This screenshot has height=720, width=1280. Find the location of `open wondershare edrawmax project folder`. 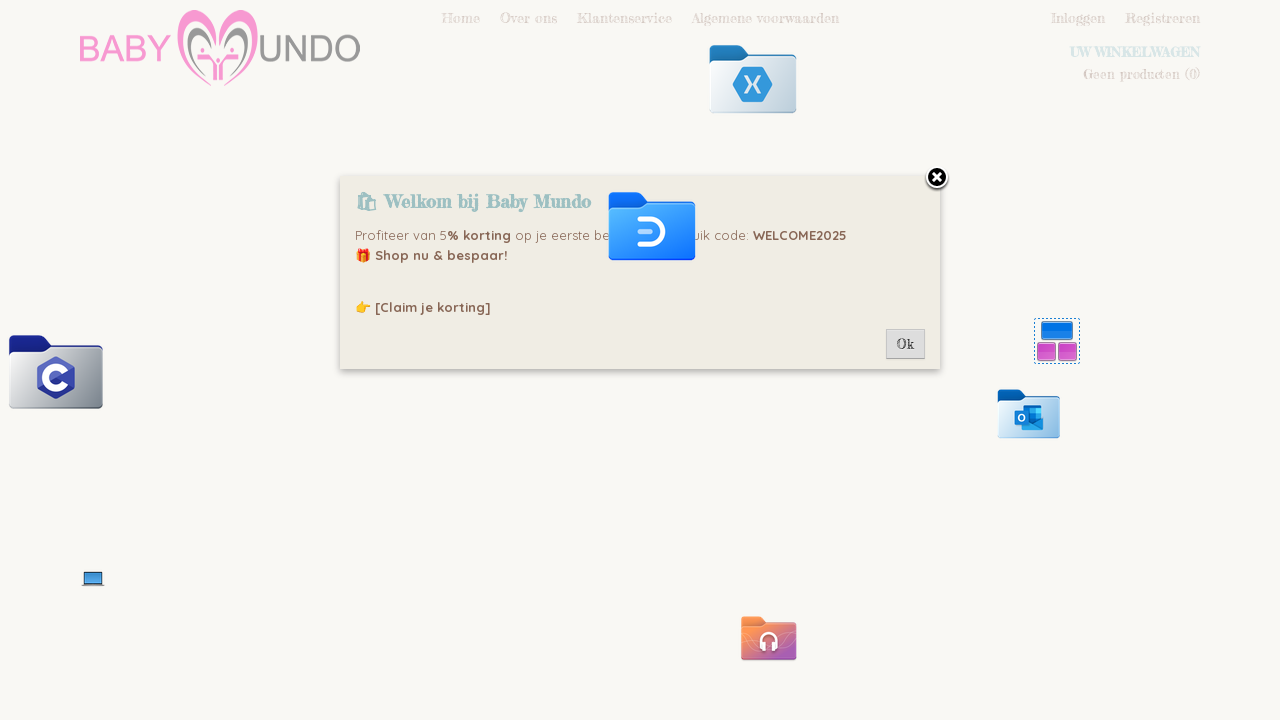

open wondershare edrawmax project folder is located at coordinates (651, 228).